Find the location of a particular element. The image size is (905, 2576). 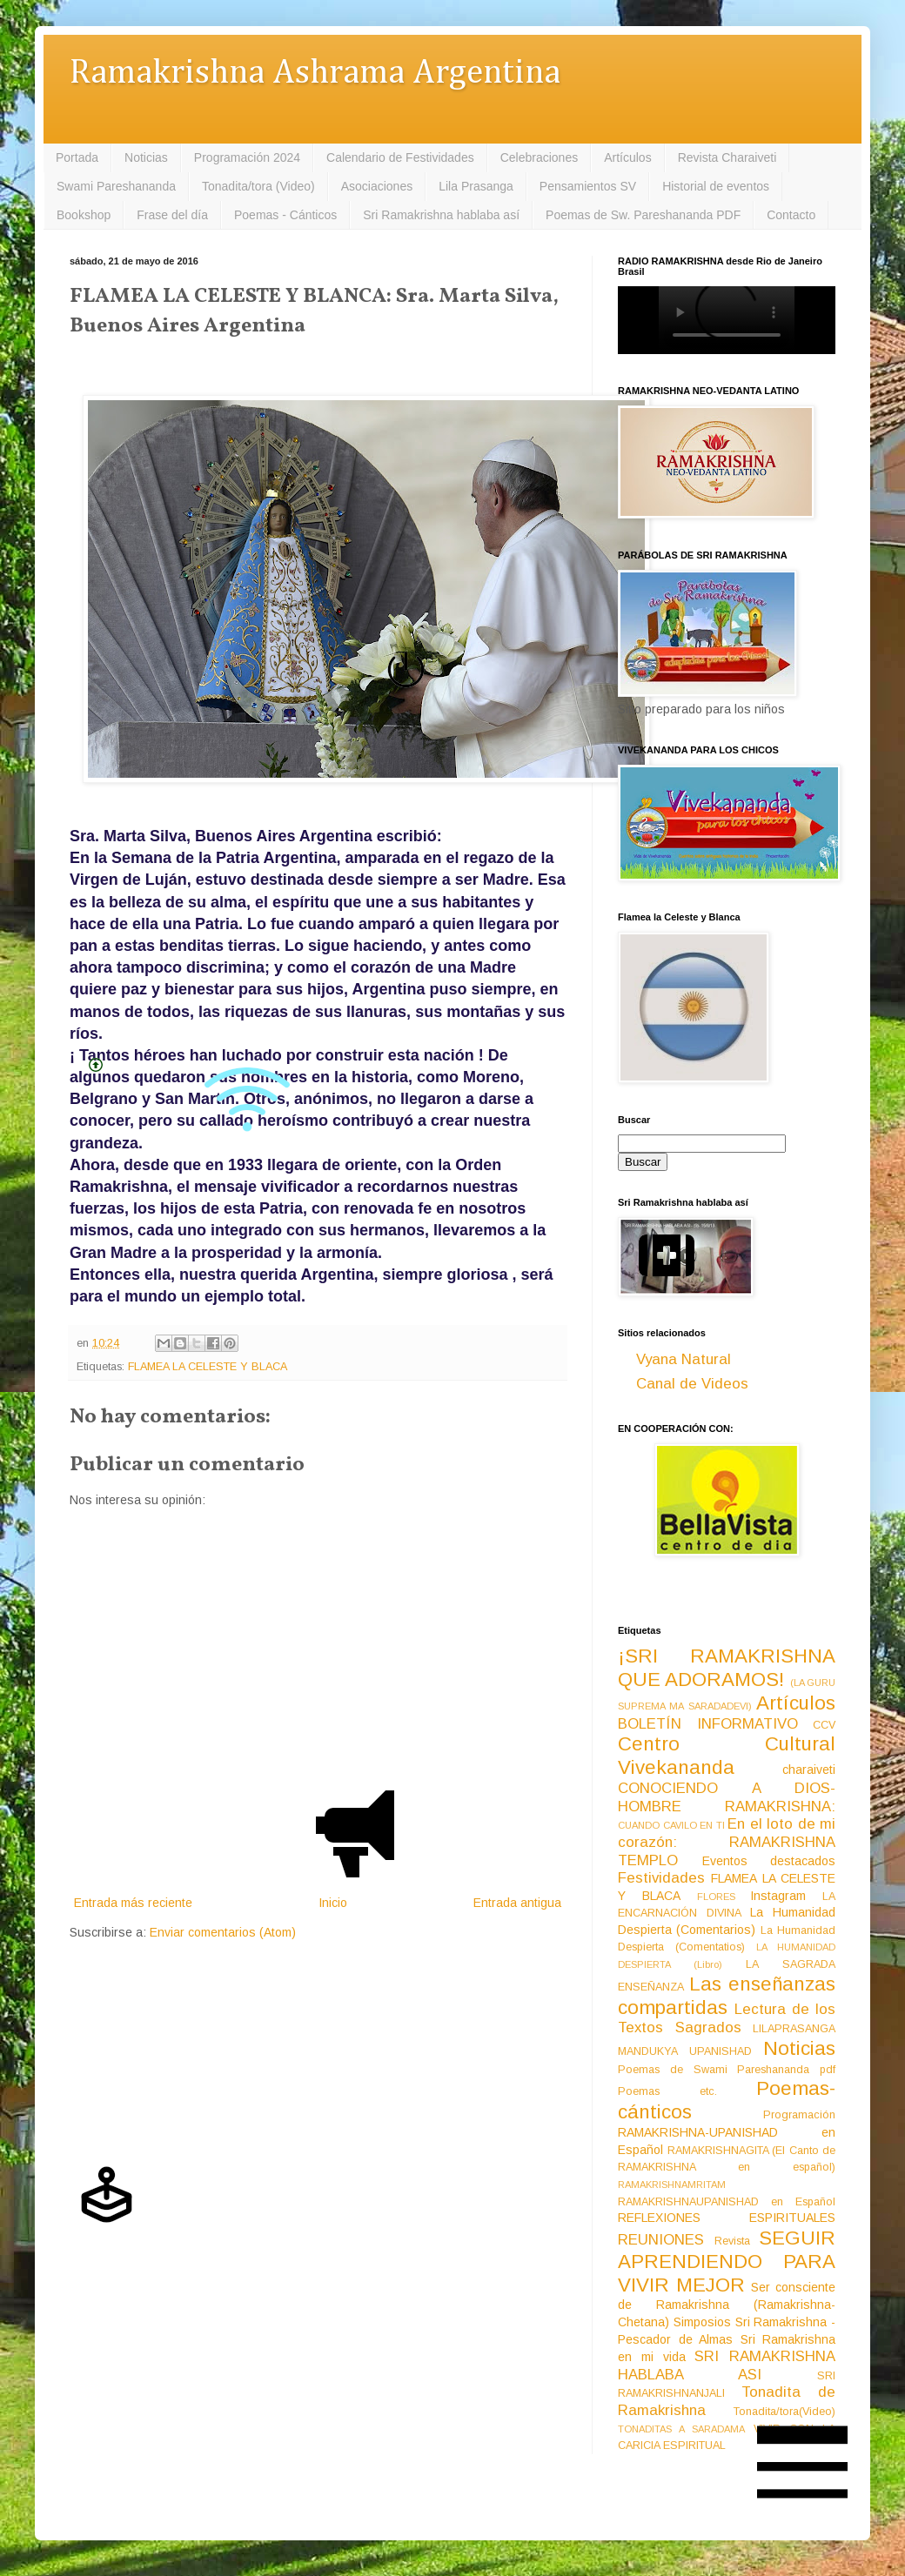

view queue or playlist is located at coordinates (802, 2462).